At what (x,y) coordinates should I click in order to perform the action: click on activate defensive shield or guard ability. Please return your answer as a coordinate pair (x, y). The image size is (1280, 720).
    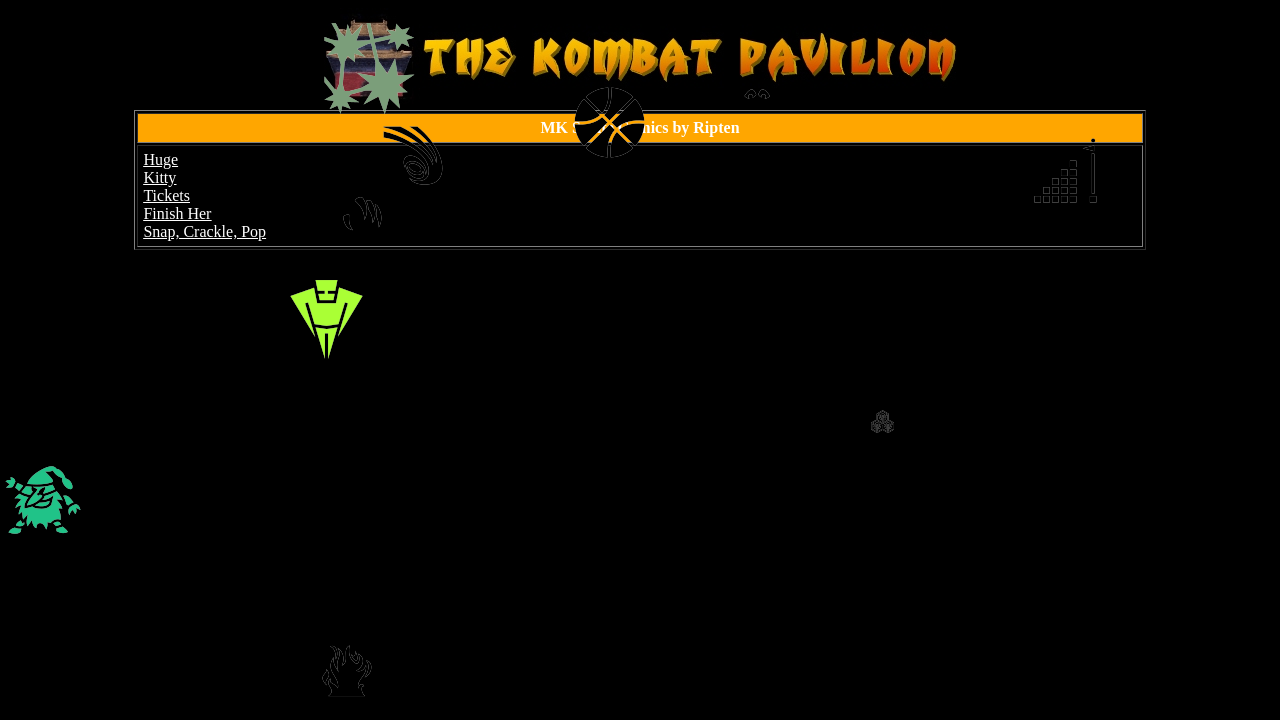
    Looking at the image, I should click on (326, 319).